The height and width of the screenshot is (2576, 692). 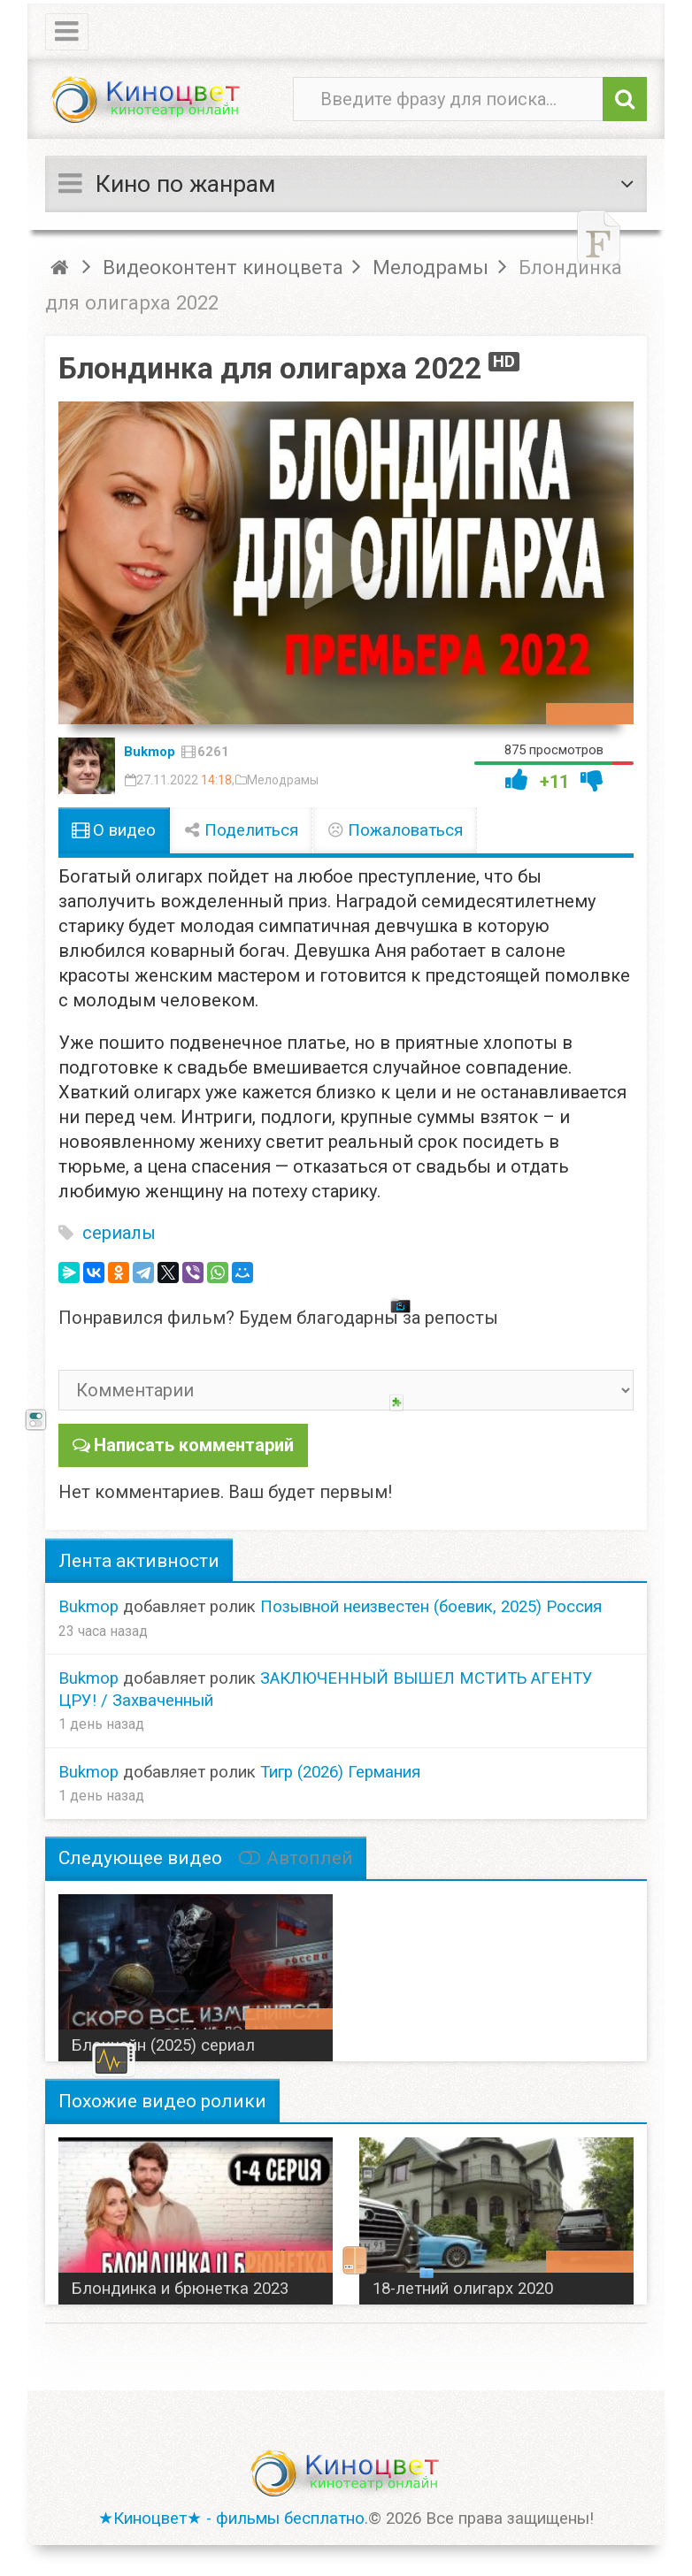 What do you see at coordinates (427, 2273) in the screenshot?
I see `open the Antidote application folder` at bounding box center [427, 2273].